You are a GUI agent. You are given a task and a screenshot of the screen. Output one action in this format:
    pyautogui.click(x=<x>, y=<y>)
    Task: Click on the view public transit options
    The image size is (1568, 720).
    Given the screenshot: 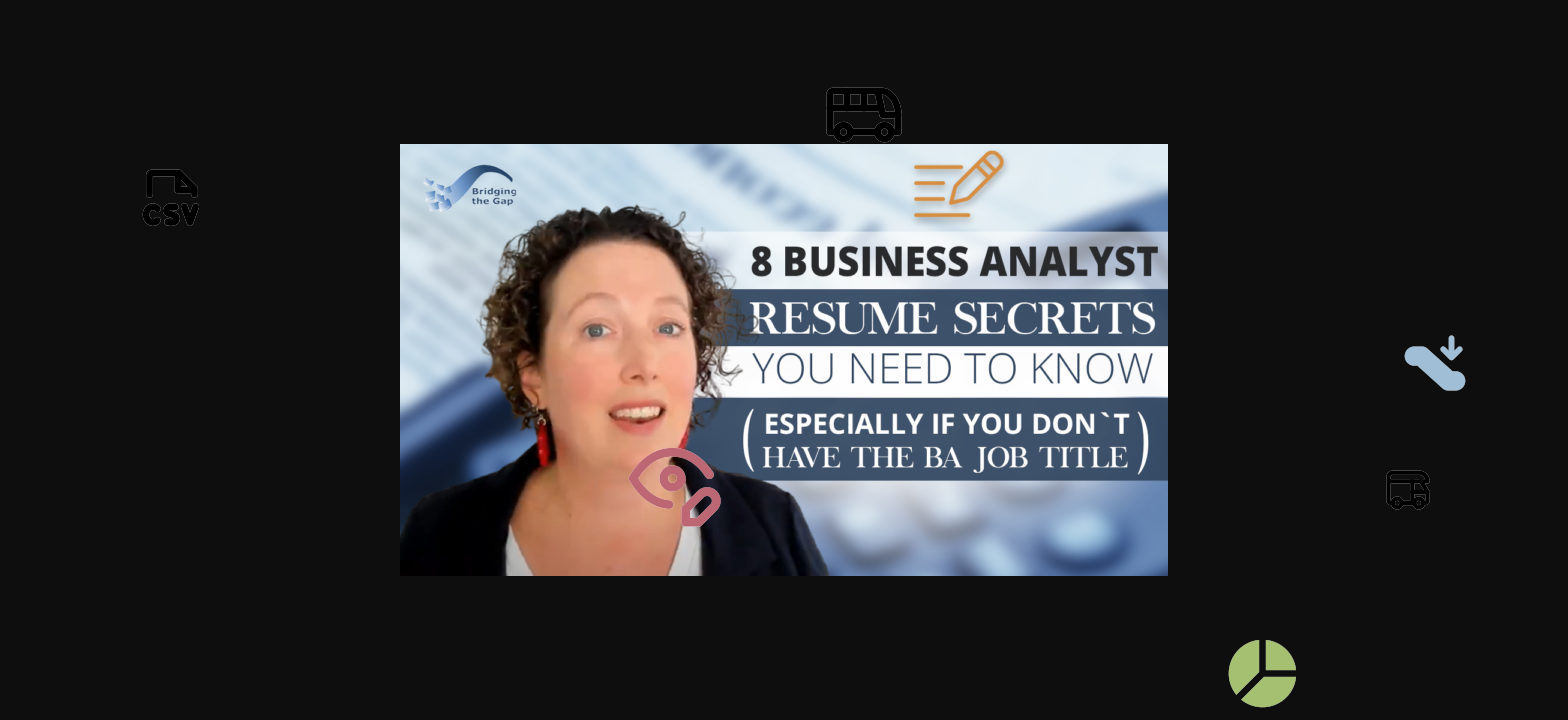 What is the action you would take?
    pyautogui.click(x=864, y=115)
    